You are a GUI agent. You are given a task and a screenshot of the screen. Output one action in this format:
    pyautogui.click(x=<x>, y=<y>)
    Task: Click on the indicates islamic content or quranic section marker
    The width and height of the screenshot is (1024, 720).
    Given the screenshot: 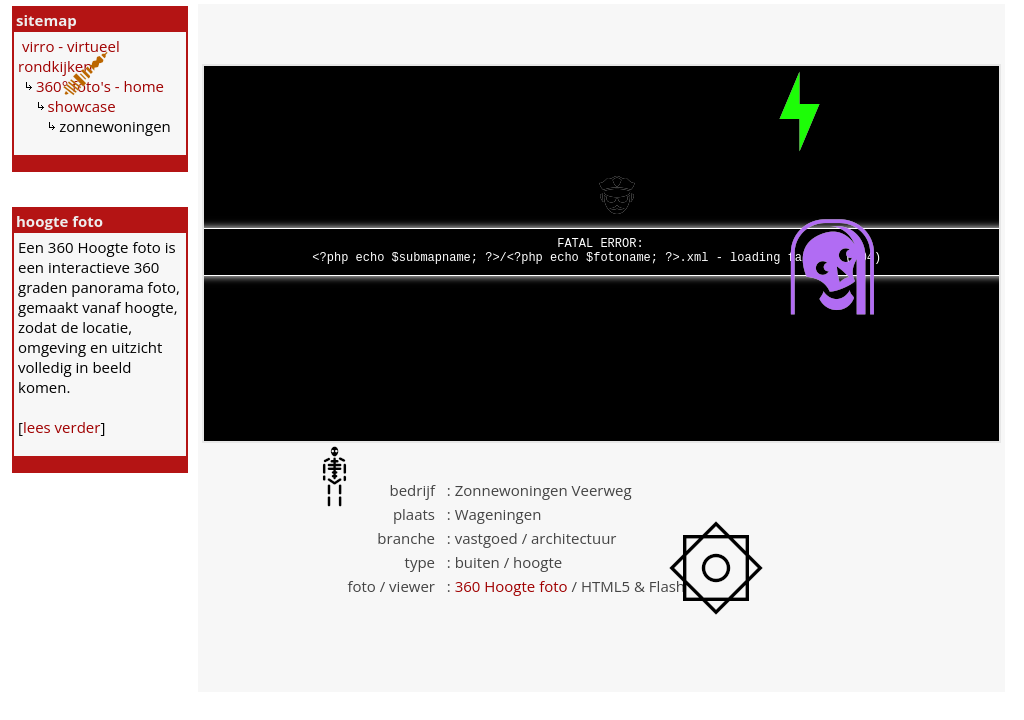 What is the action you would take?
    pyautogui.click(x=716, y=568)
    